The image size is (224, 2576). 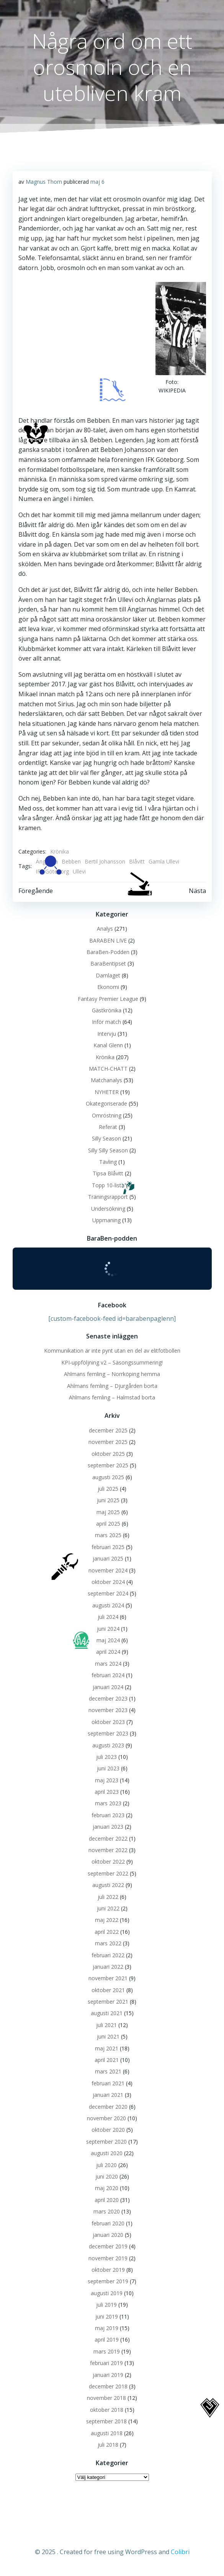 What do you see at coordinates (140, 884) in the screenshot?
I see `woodcutting or logging activity in a game` at bounding box center [140, 884].